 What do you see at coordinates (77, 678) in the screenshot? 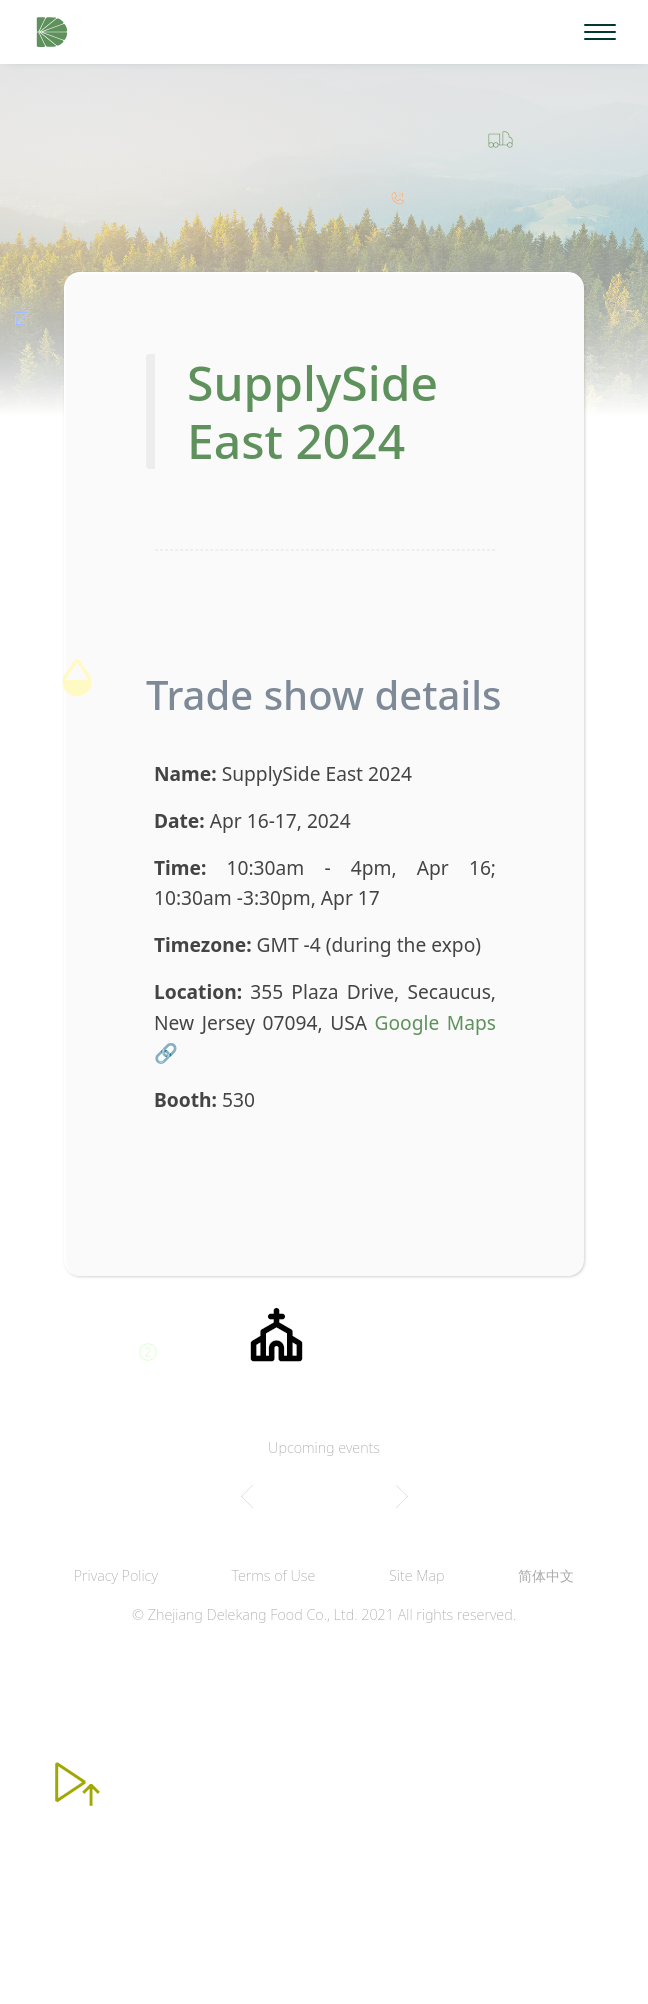
I see `adjust water or liquid fill level` at bounding box center [77, 678].